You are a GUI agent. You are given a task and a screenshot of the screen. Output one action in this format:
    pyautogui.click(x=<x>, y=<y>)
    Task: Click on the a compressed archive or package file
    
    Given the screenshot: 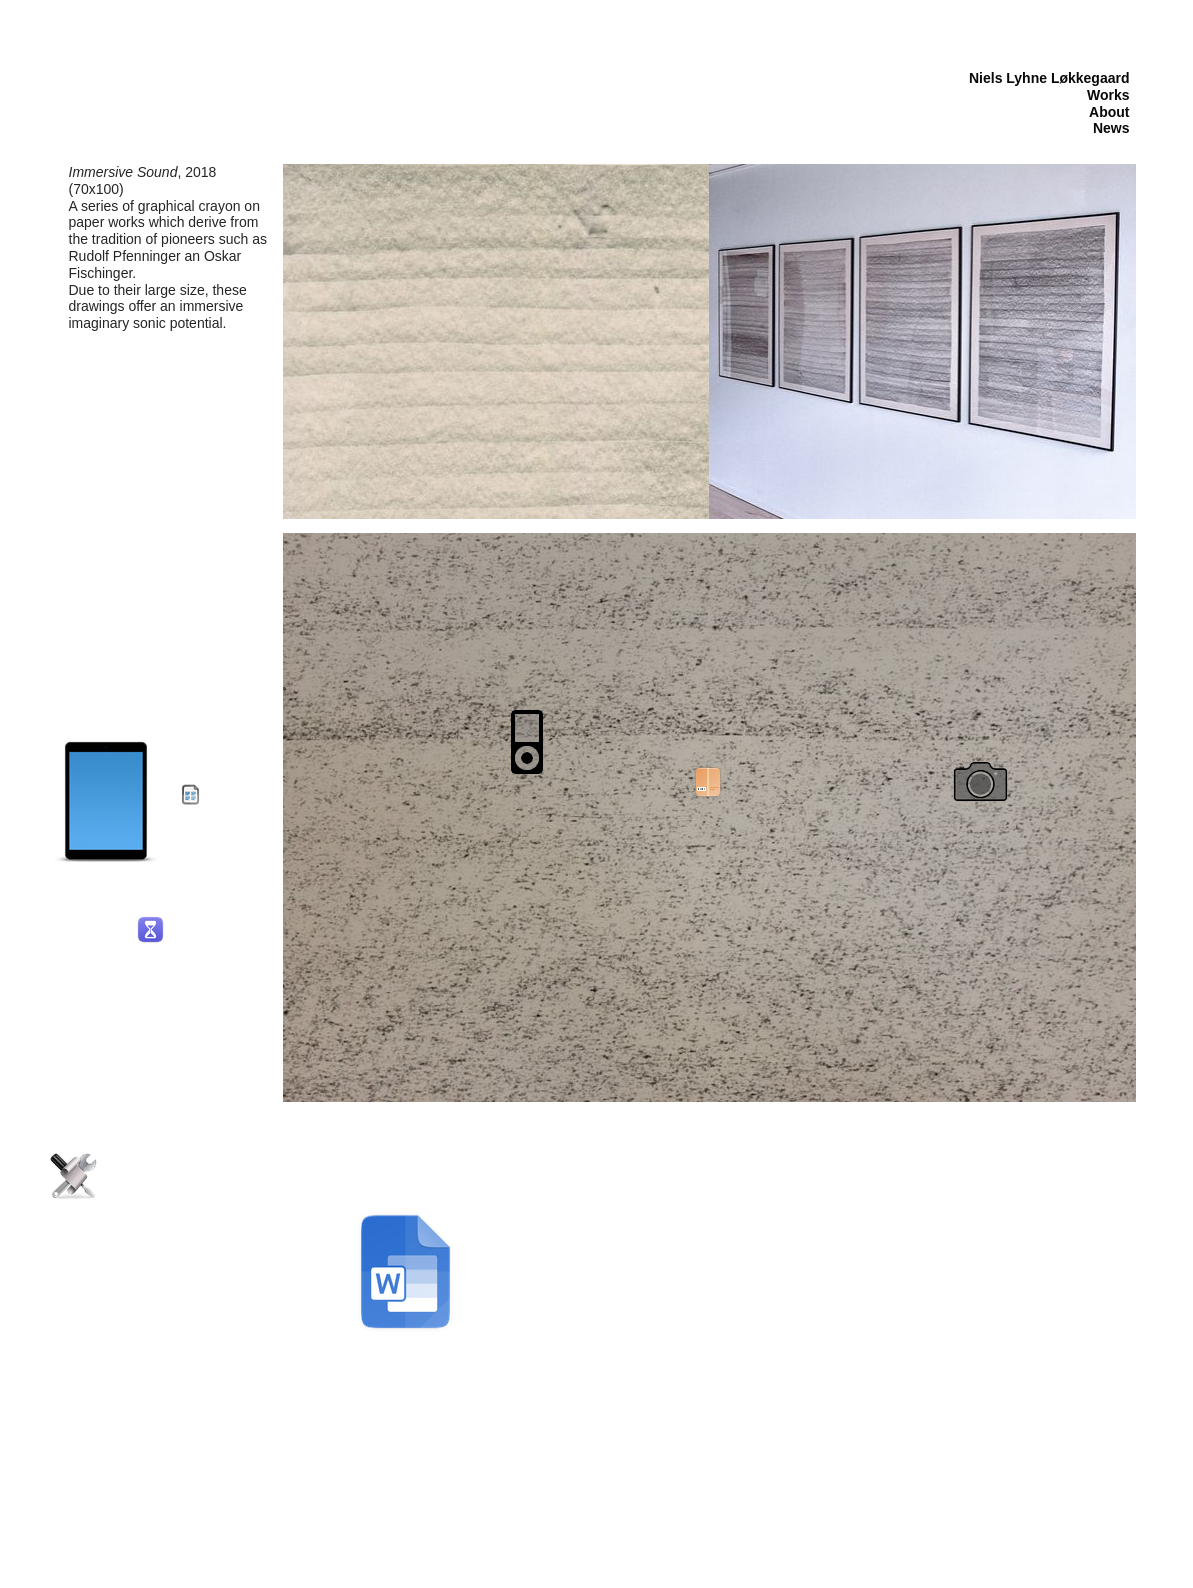 What is the action you would take?
    pyautogui.click(x=708, y=782)
    